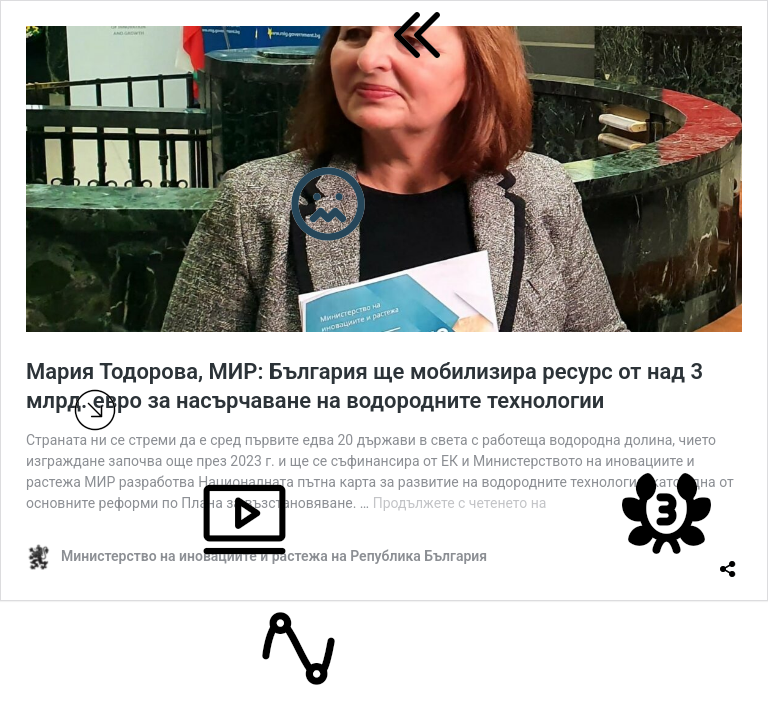 This screenshot has height=720, width=768. What do you see at coordinates (666, 513) in the screenshot?
I see `indicates third place ranking or bronze medal status` at bounding box center [666, 513].